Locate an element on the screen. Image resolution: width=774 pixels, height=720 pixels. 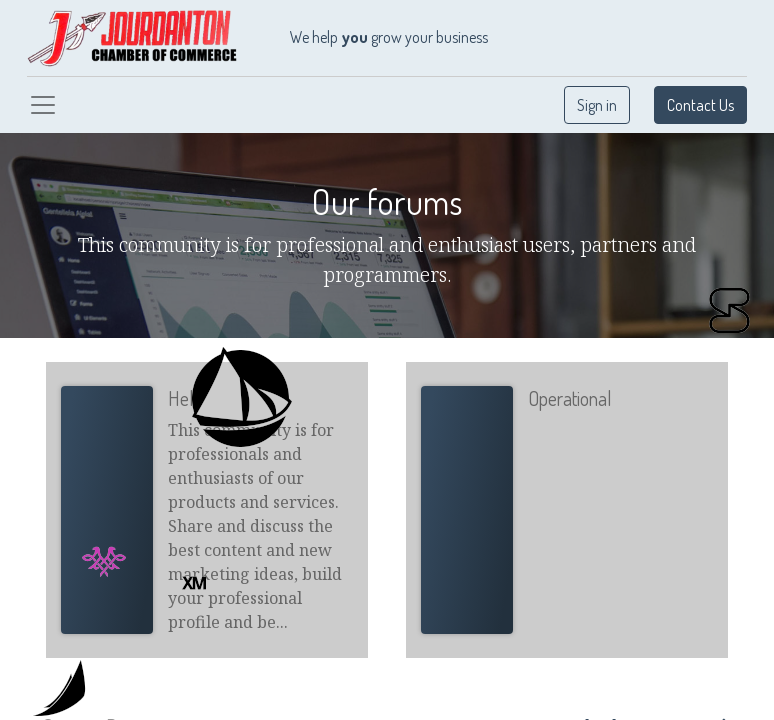
air serbia airline logo is located at coordinates (104, 562).